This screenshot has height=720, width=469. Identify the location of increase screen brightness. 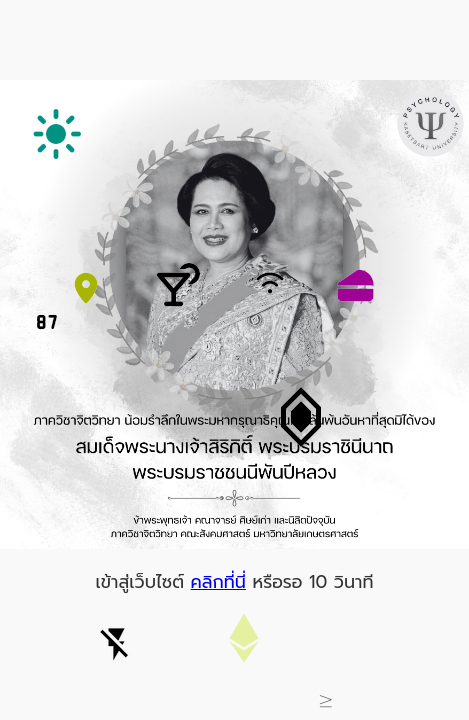
(56, 134).